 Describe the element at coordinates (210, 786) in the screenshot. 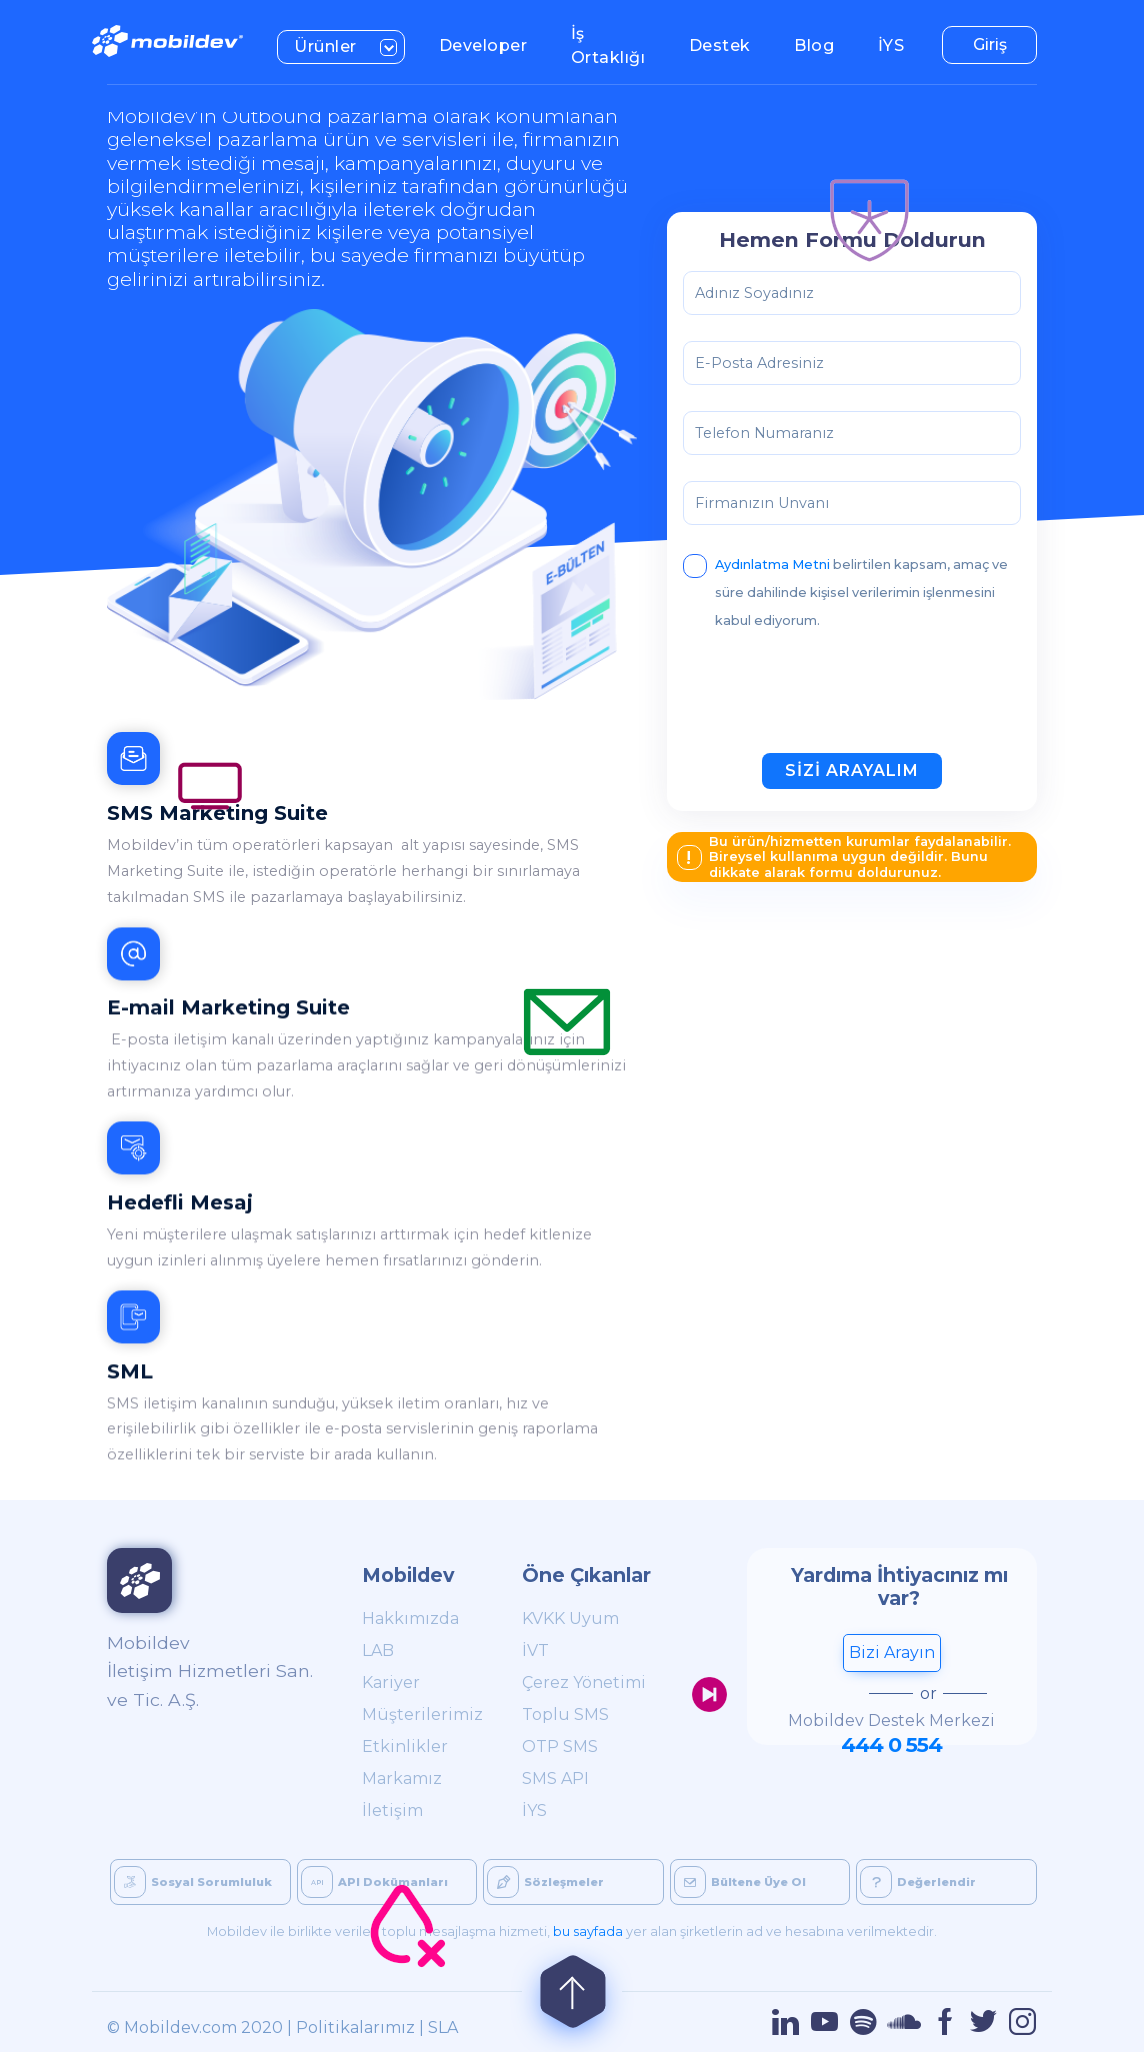

I see `access TV or video streaming features` at that location.